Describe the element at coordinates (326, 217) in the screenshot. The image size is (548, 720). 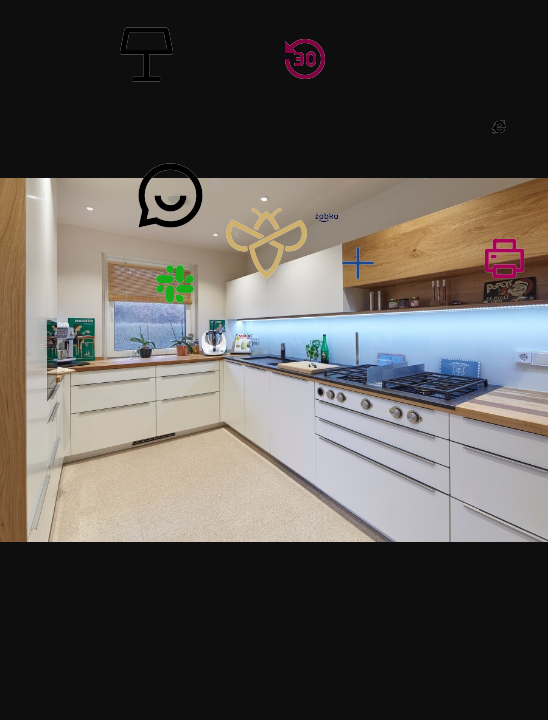
I see `open the Żabka convenience store app` at that location.